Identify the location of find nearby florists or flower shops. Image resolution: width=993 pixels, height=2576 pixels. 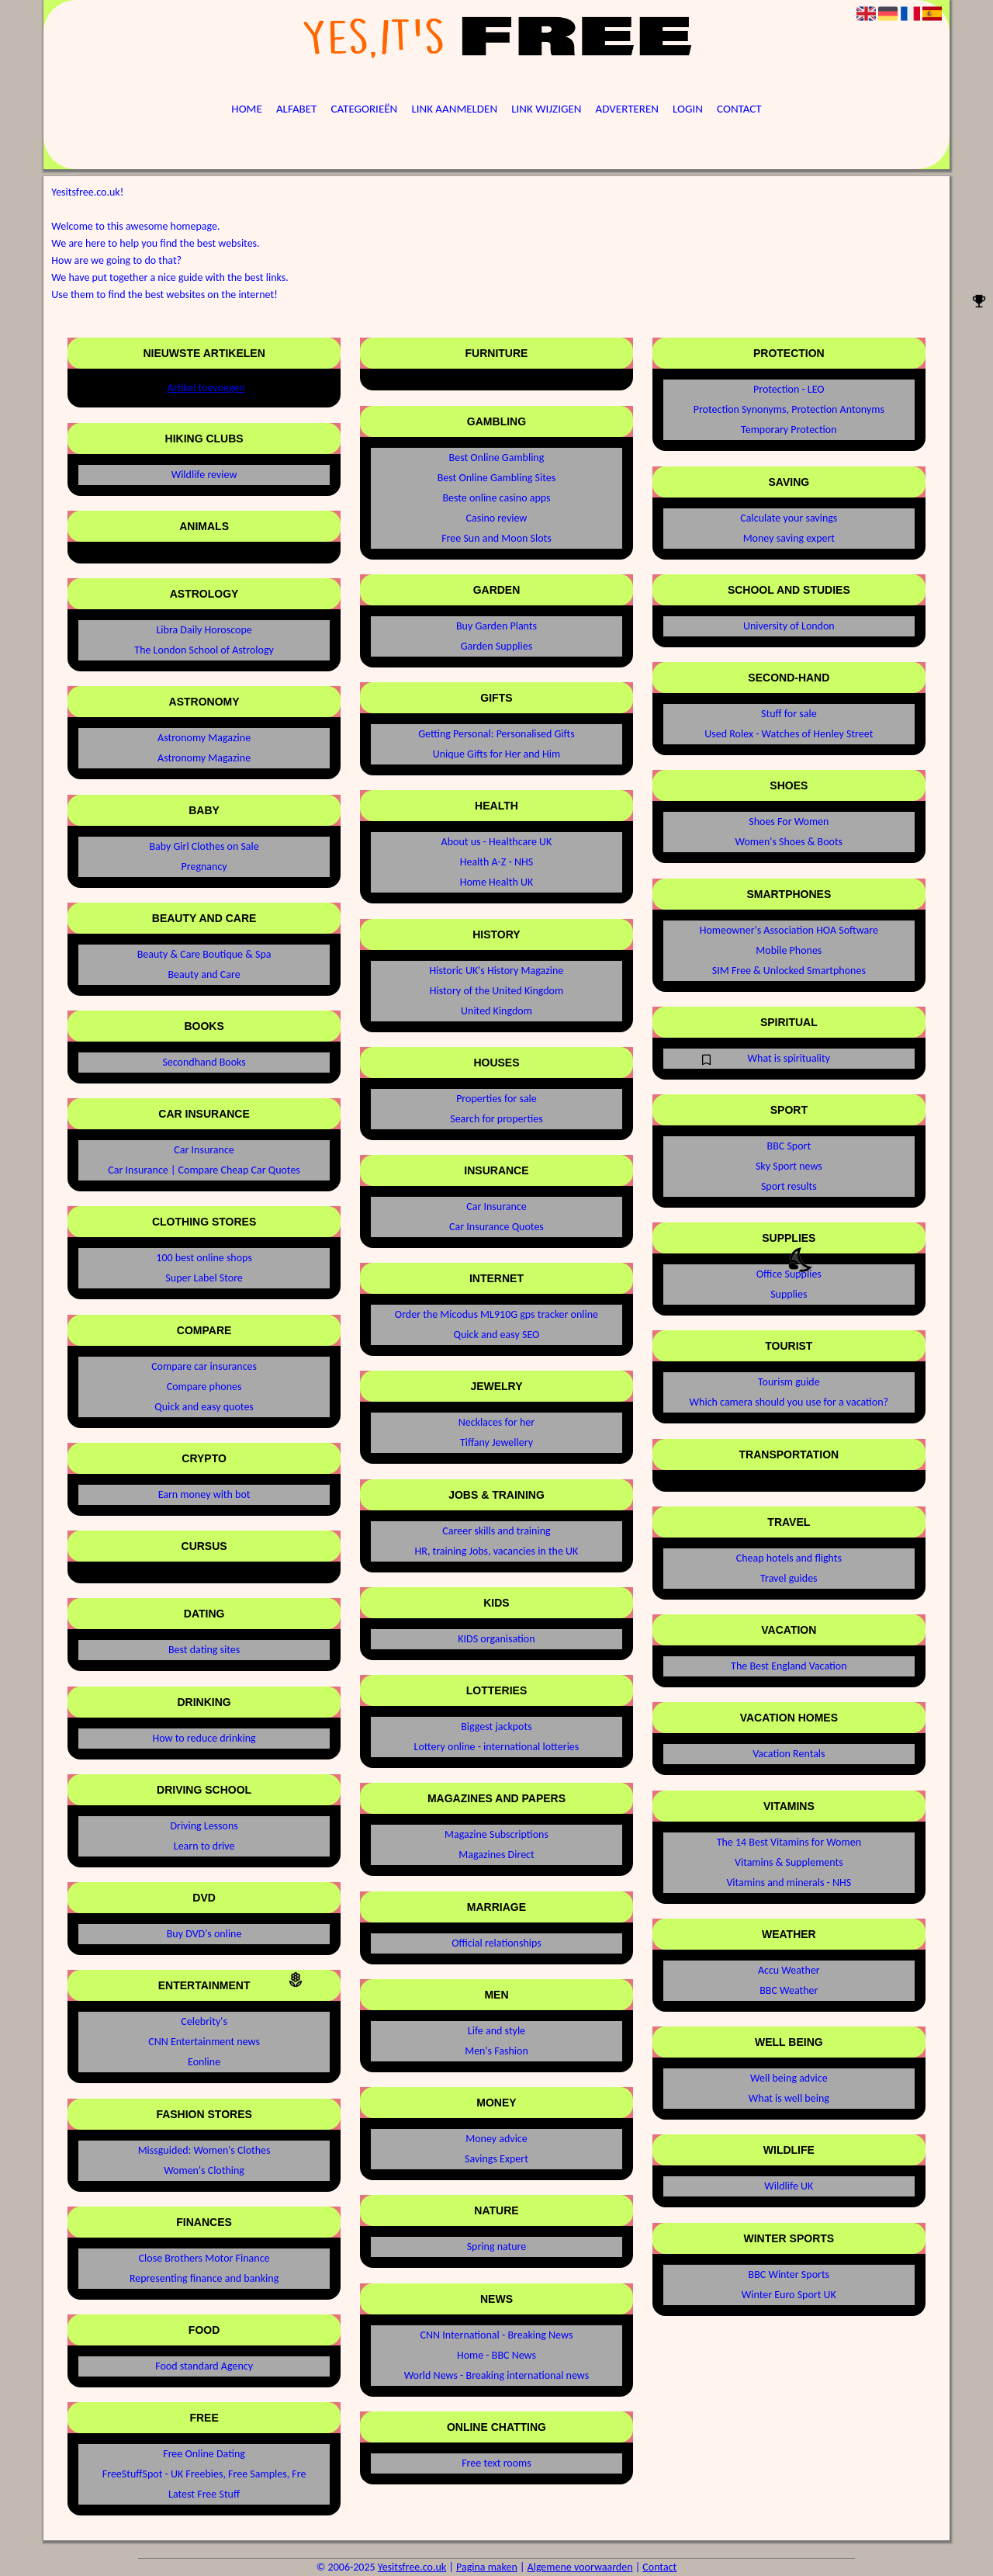
(296, 1980).